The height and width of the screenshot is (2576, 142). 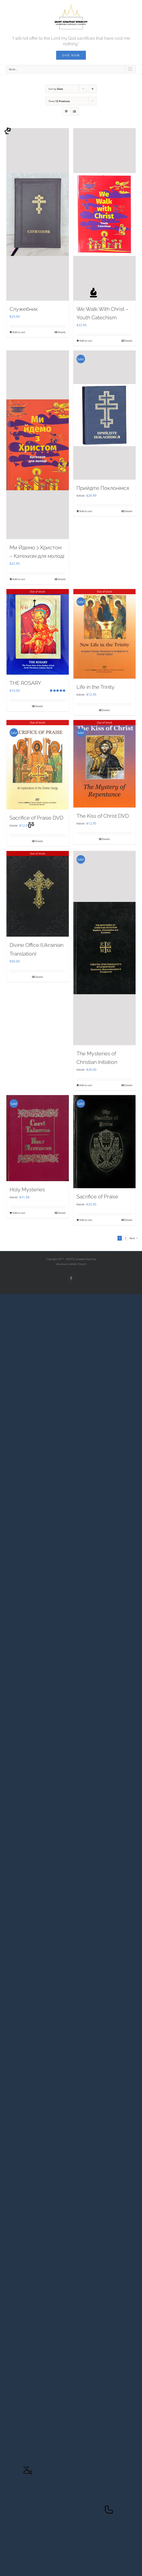 I want to click on toggle desk lamp or reading light, so click(x=8, y=131).